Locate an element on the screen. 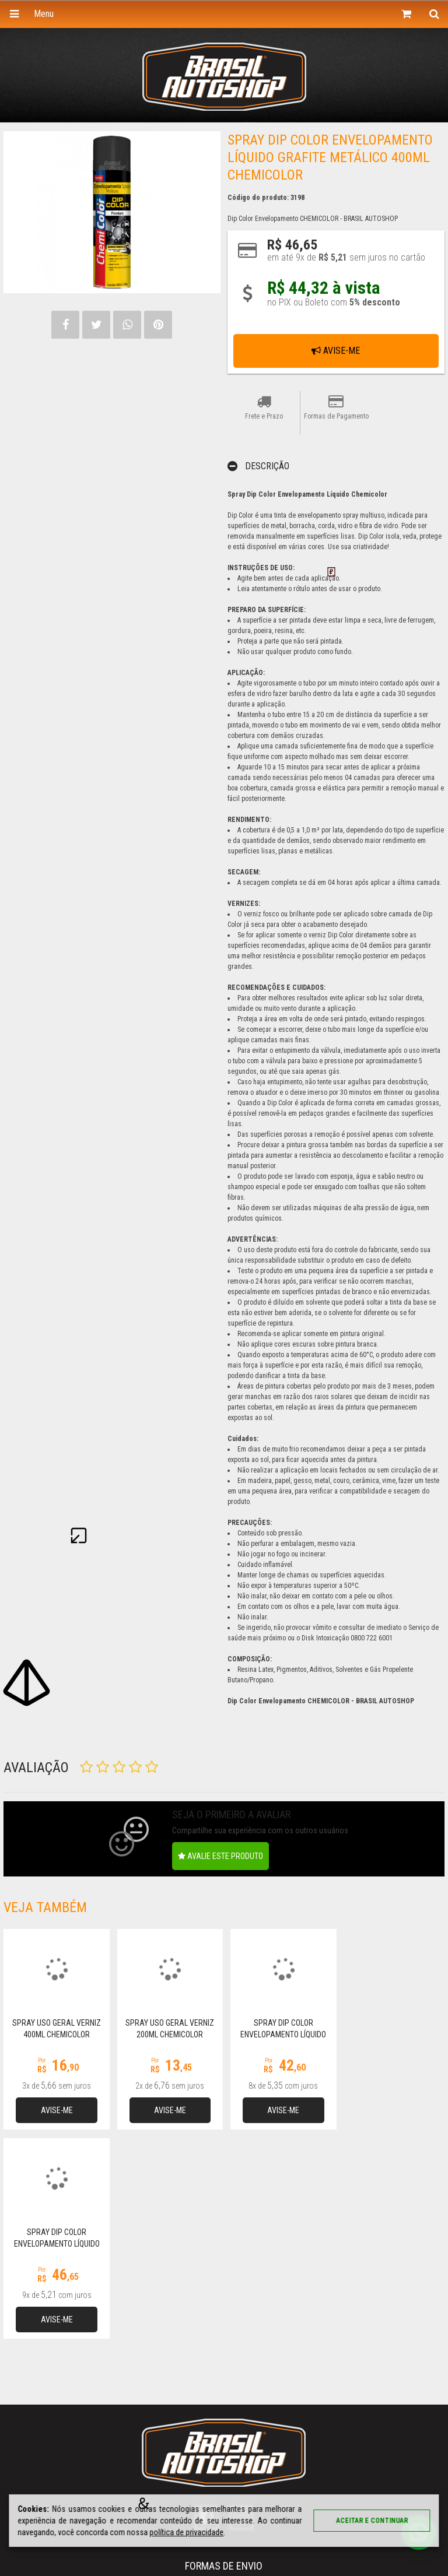 Image resolution: width=448 pixels, height=2576 pixels. move content outside the current container is located at coordinates (79, 1535).